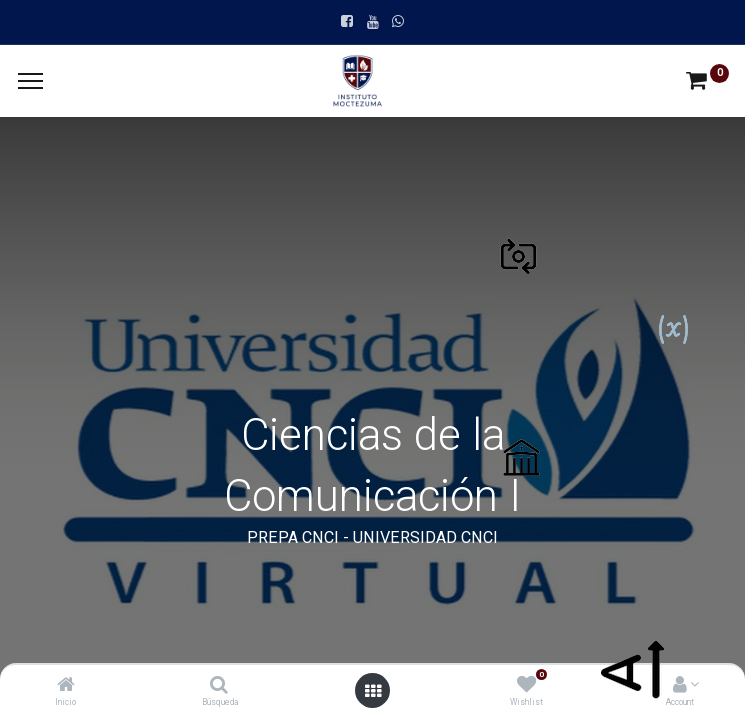 The width and height of the screenshot is (745, 720). Describe the element at coordinates (634, 669) in the screenshot. I see `rotate text orientation upward` at that location.